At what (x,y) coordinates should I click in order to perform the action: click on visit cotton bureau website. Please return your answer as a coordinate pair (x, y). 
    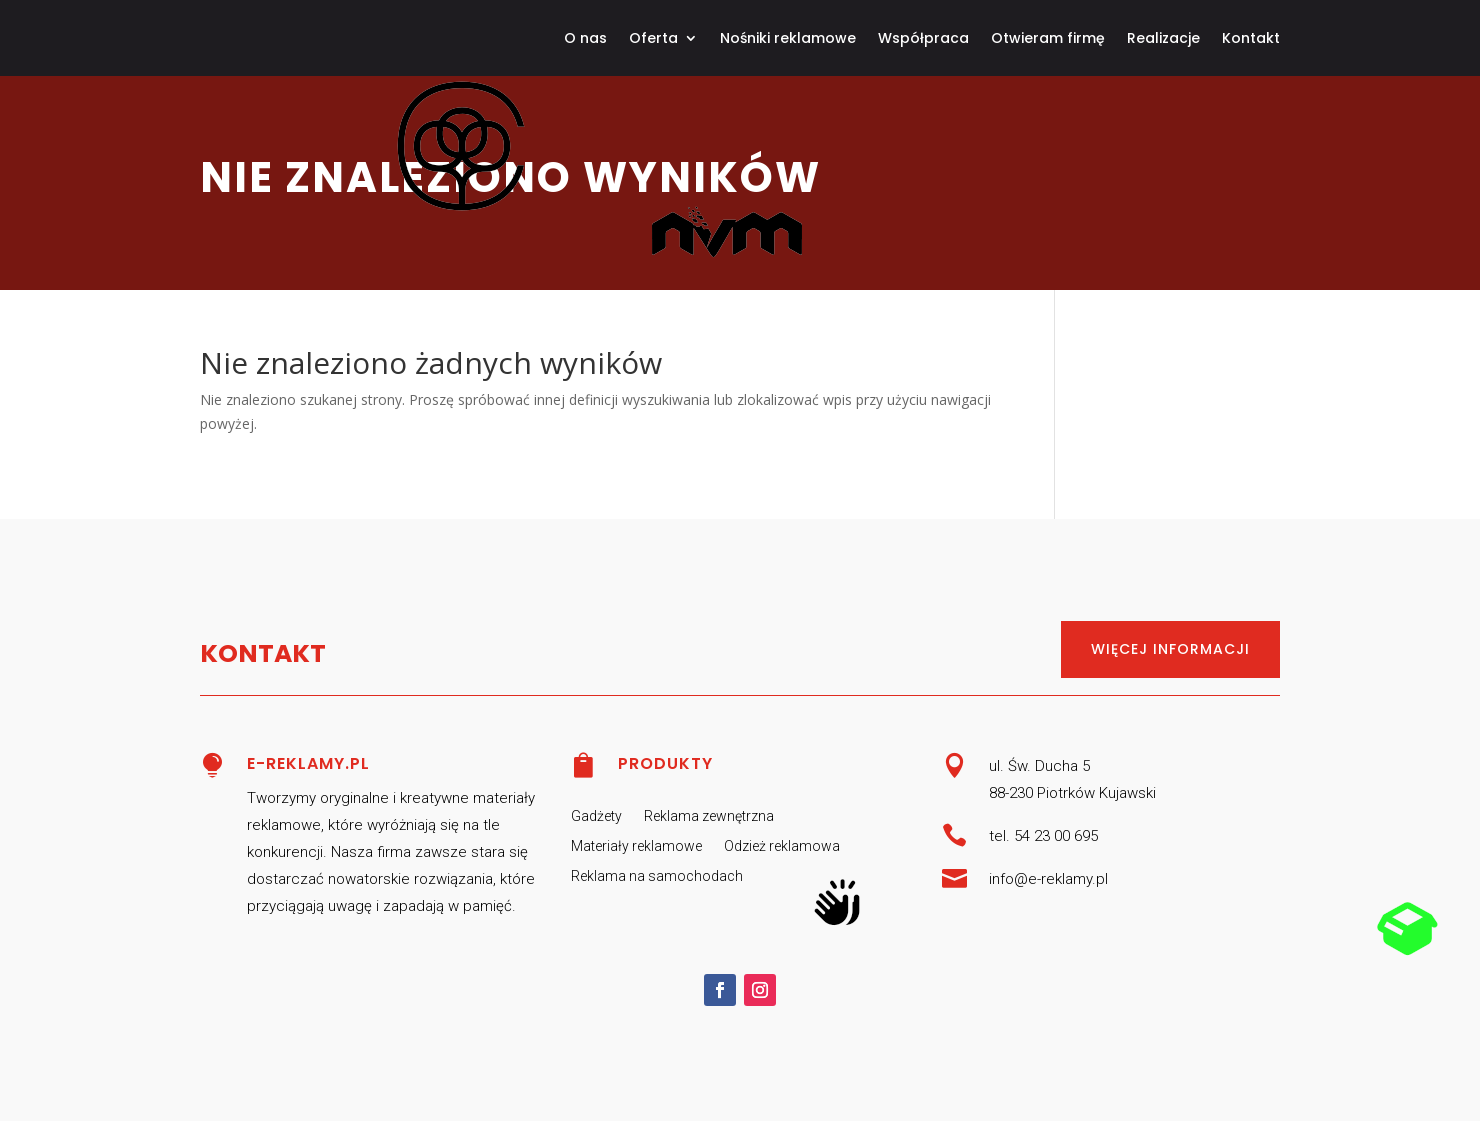
    Looking at the image, I should click on (461, 146).